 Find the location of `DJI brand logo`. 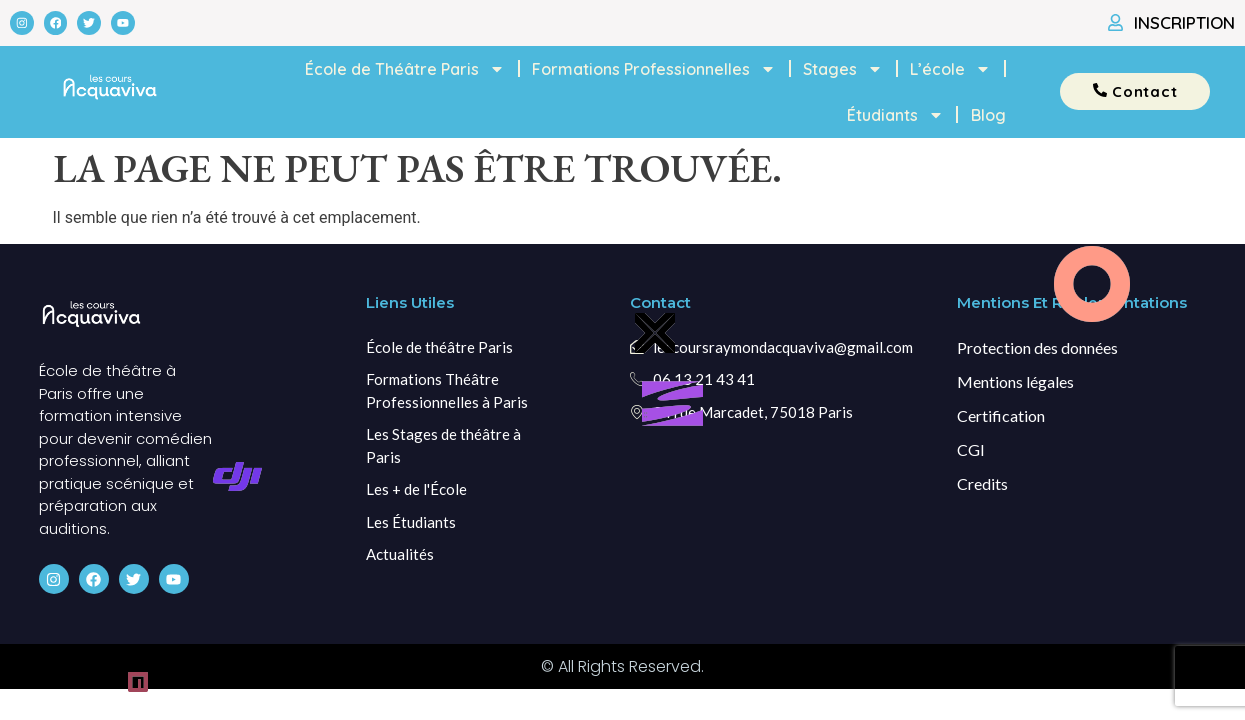

DJI brand logo is located at coordinates (237, 476).